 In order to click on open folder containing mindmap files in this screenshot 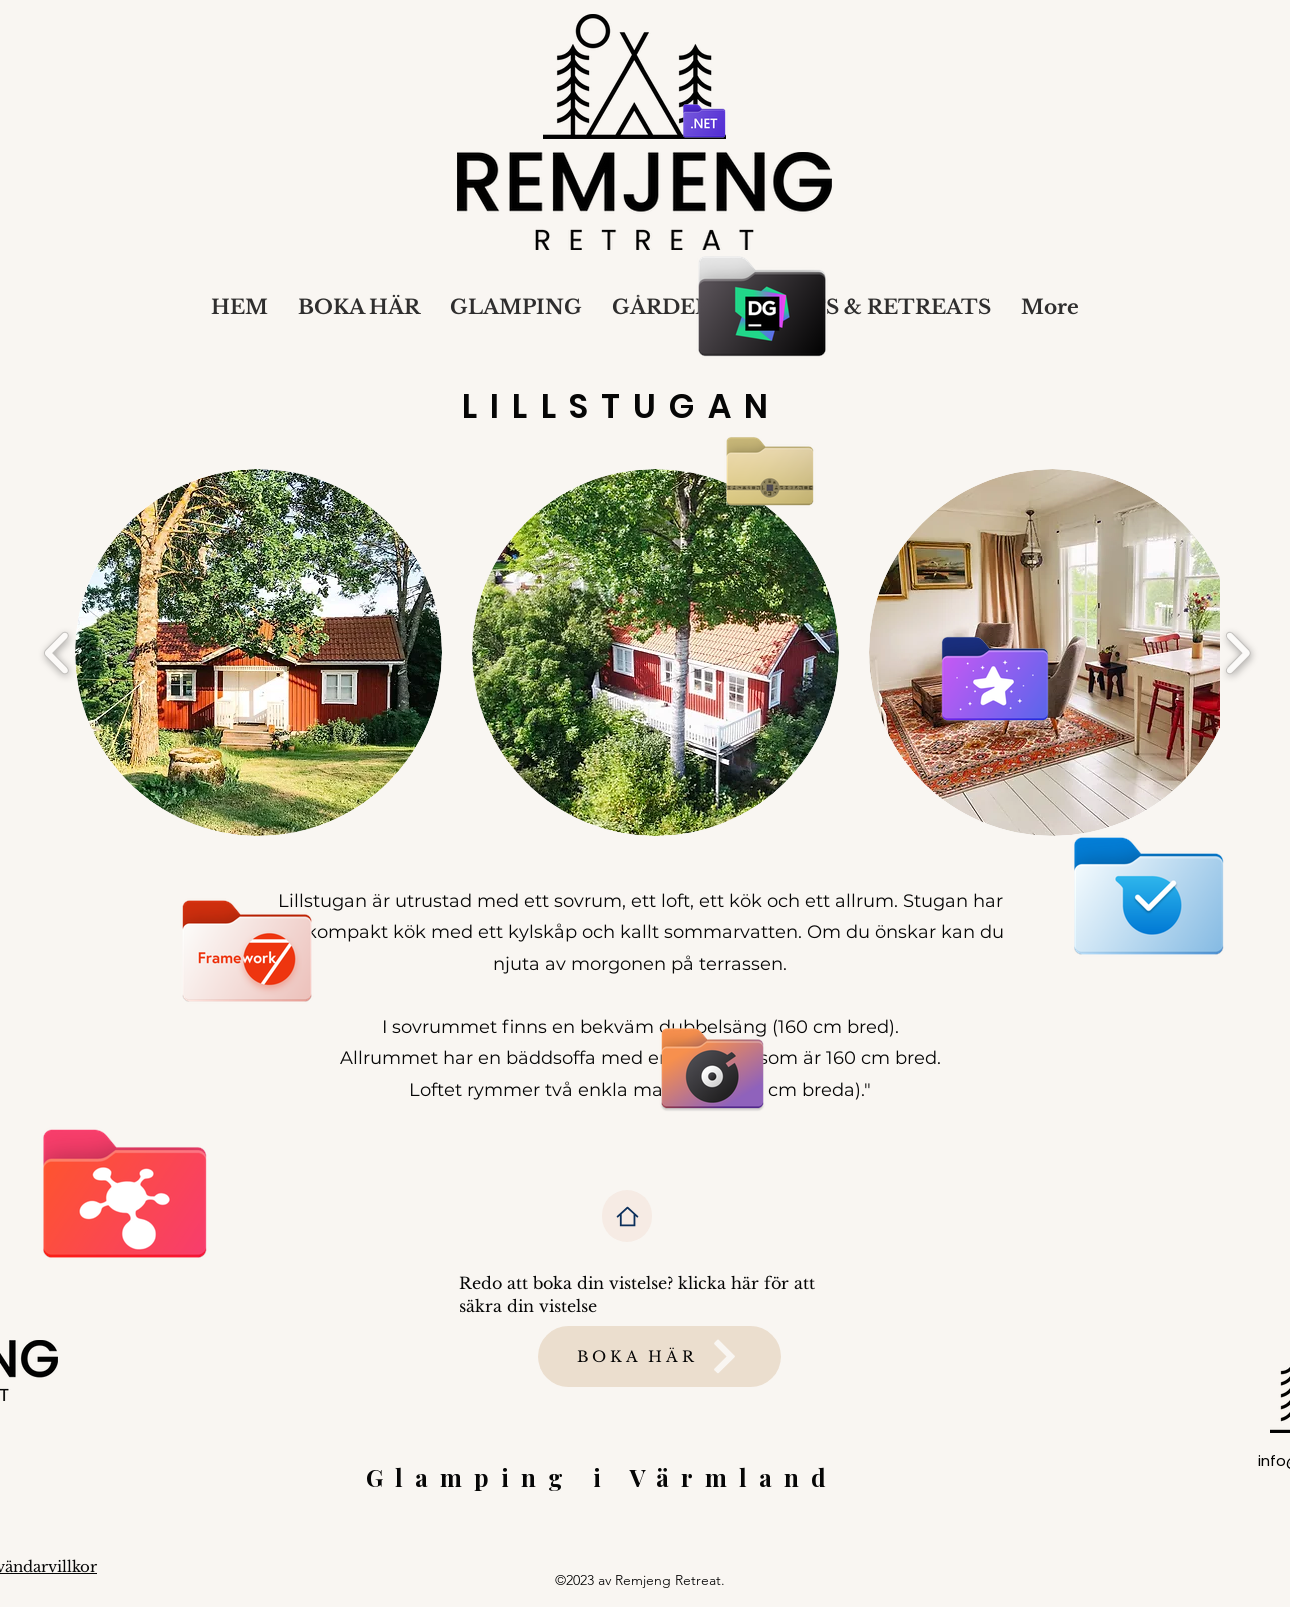, I will do `click(124, 1198)`.